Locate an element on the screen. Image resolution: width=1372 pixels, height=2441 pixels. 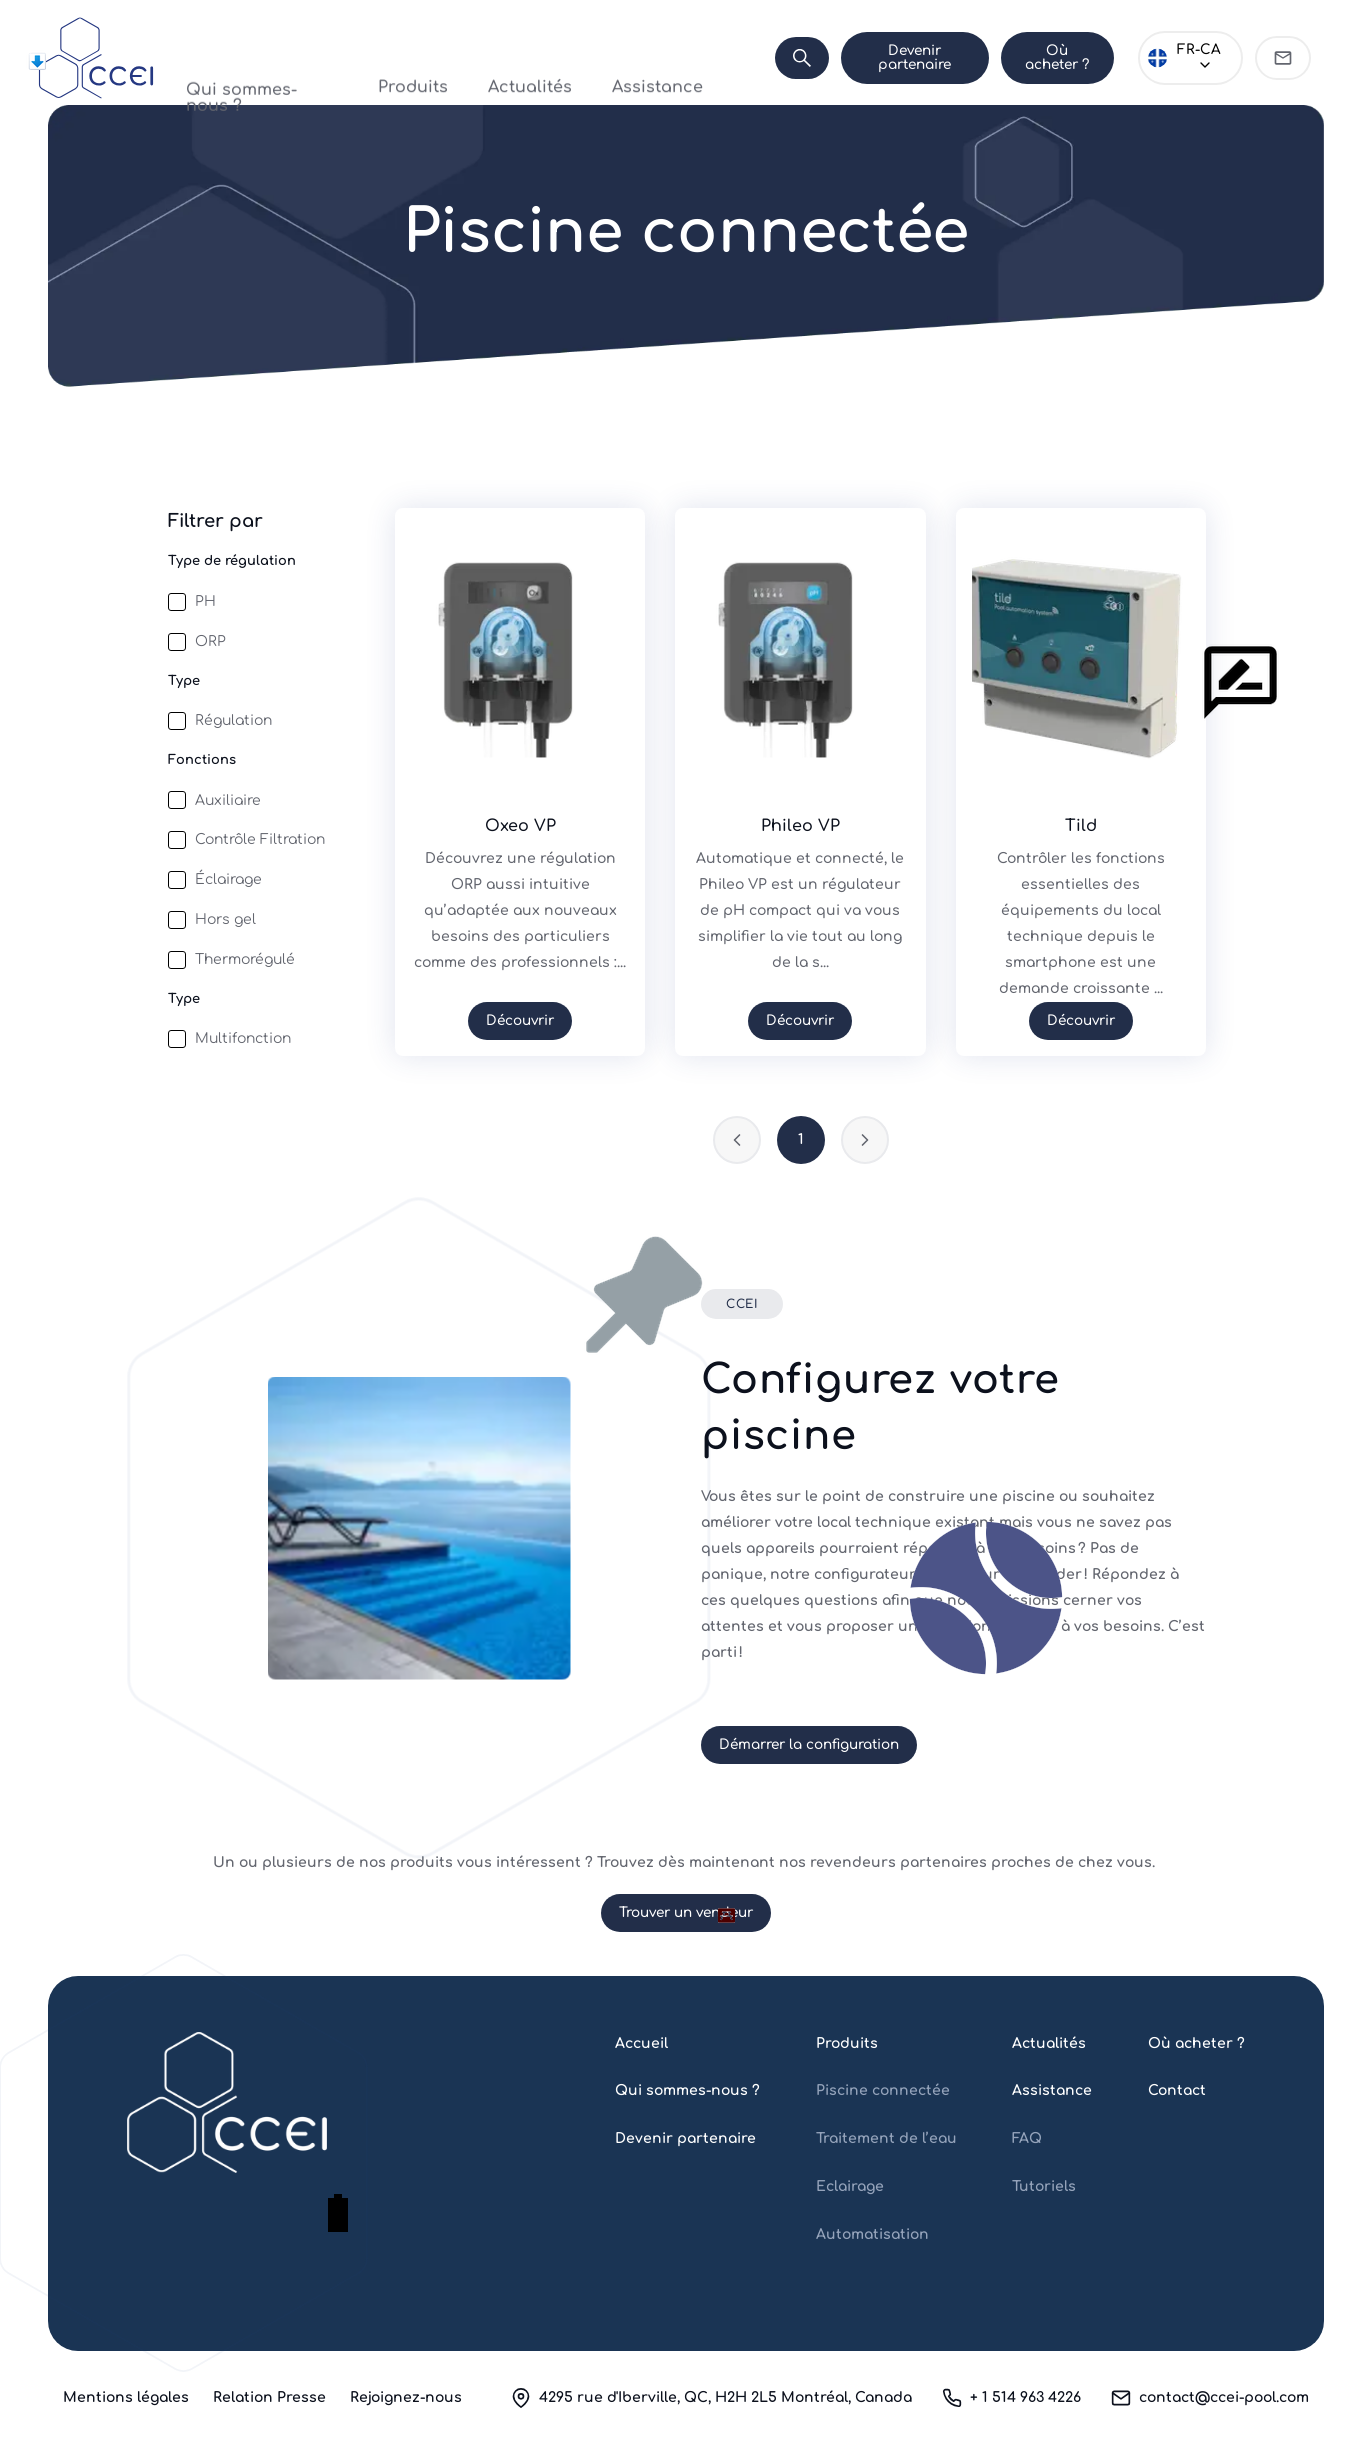
indicates a picnic area or rest stop is located at coordinates (726, 1915).